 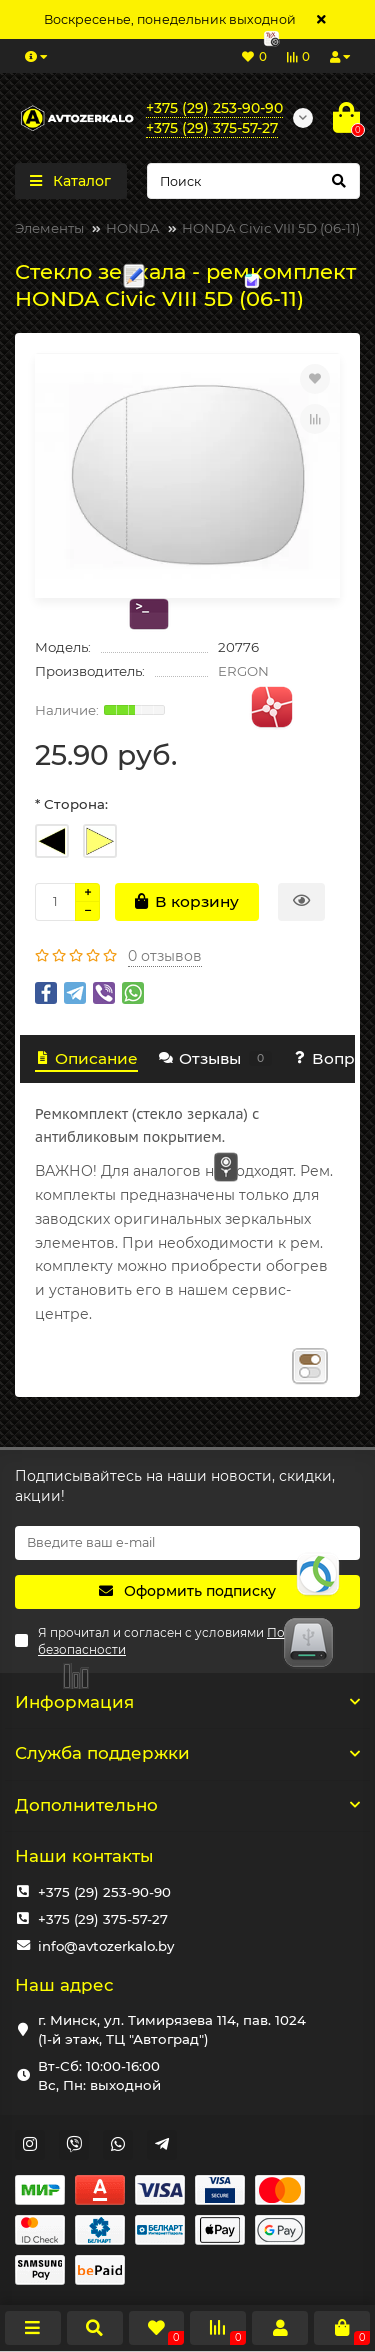 I want to click on open text editor application, so click(x=134, y=276).